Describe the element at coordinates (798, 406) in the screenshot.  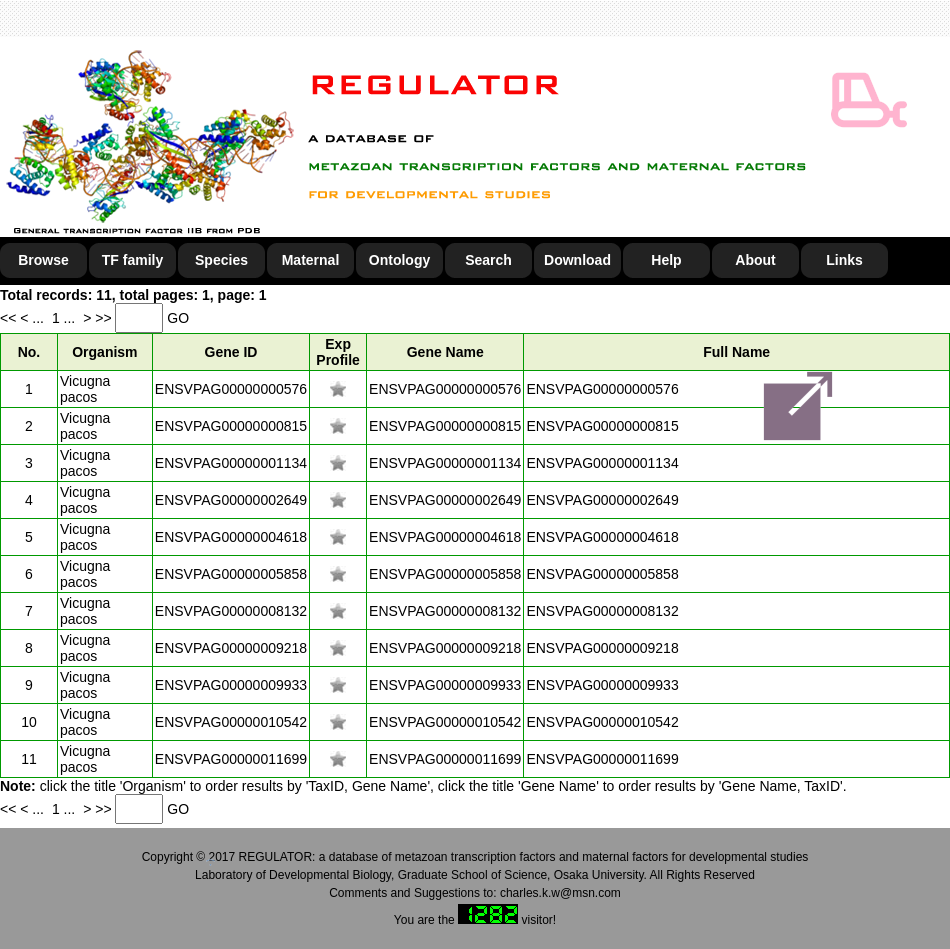
I see `open link in new window` at that location.